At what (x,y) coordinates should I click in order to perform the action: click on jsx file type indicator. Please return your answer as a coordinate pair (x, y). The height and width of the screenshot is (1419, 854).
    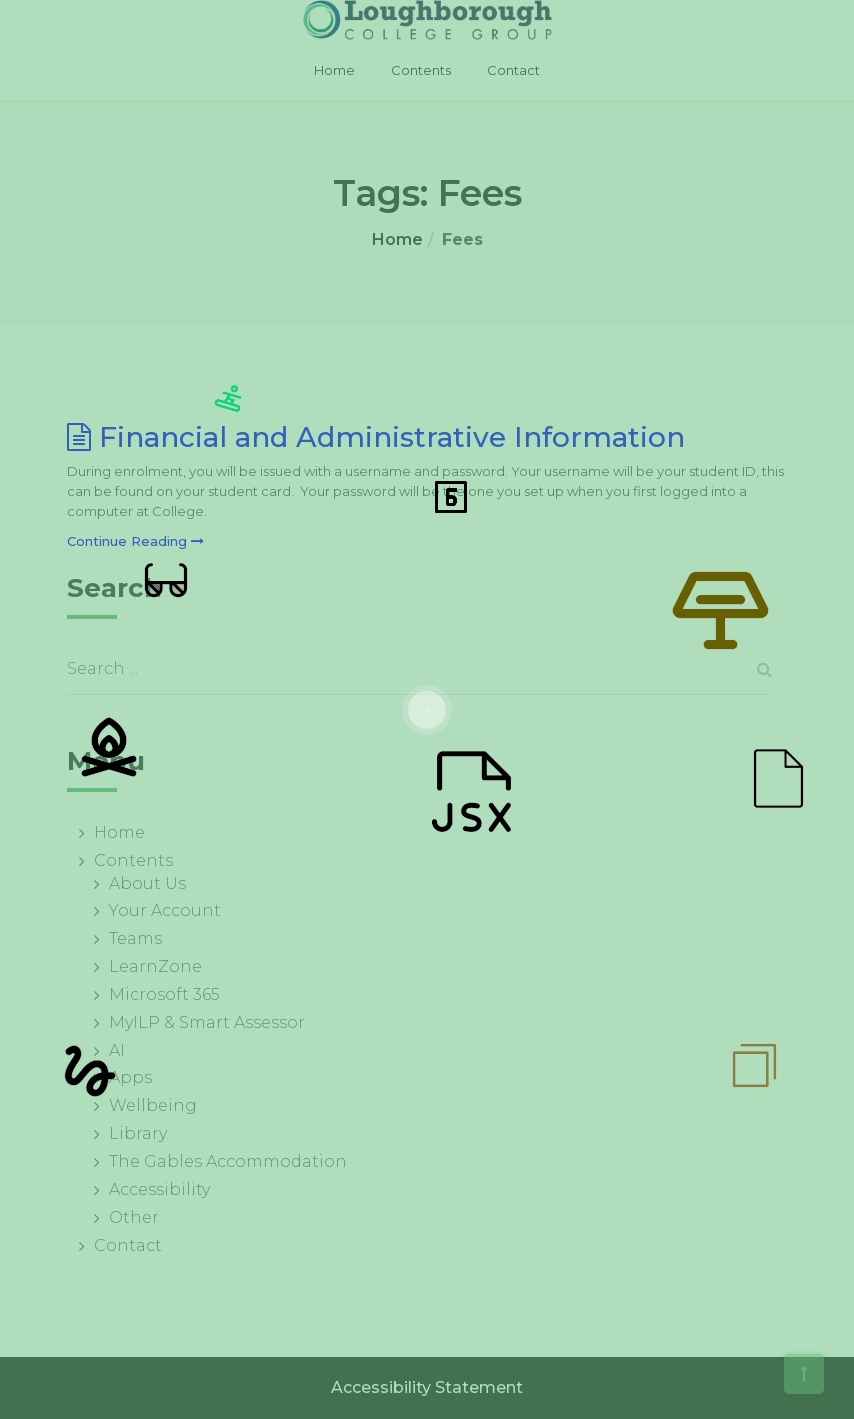
    Looking at the image, I should click on (474, 795).